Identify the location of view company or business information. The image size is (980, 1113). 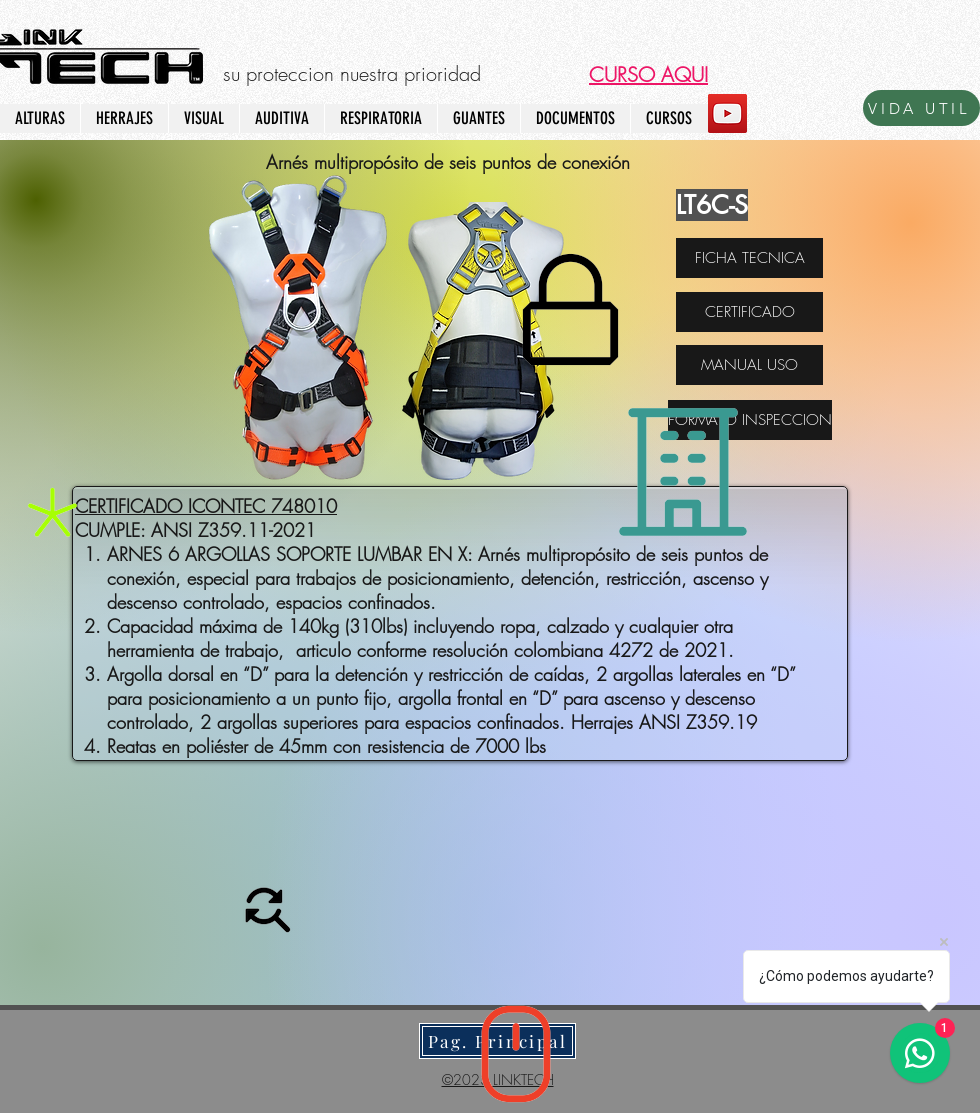
(683, 472).